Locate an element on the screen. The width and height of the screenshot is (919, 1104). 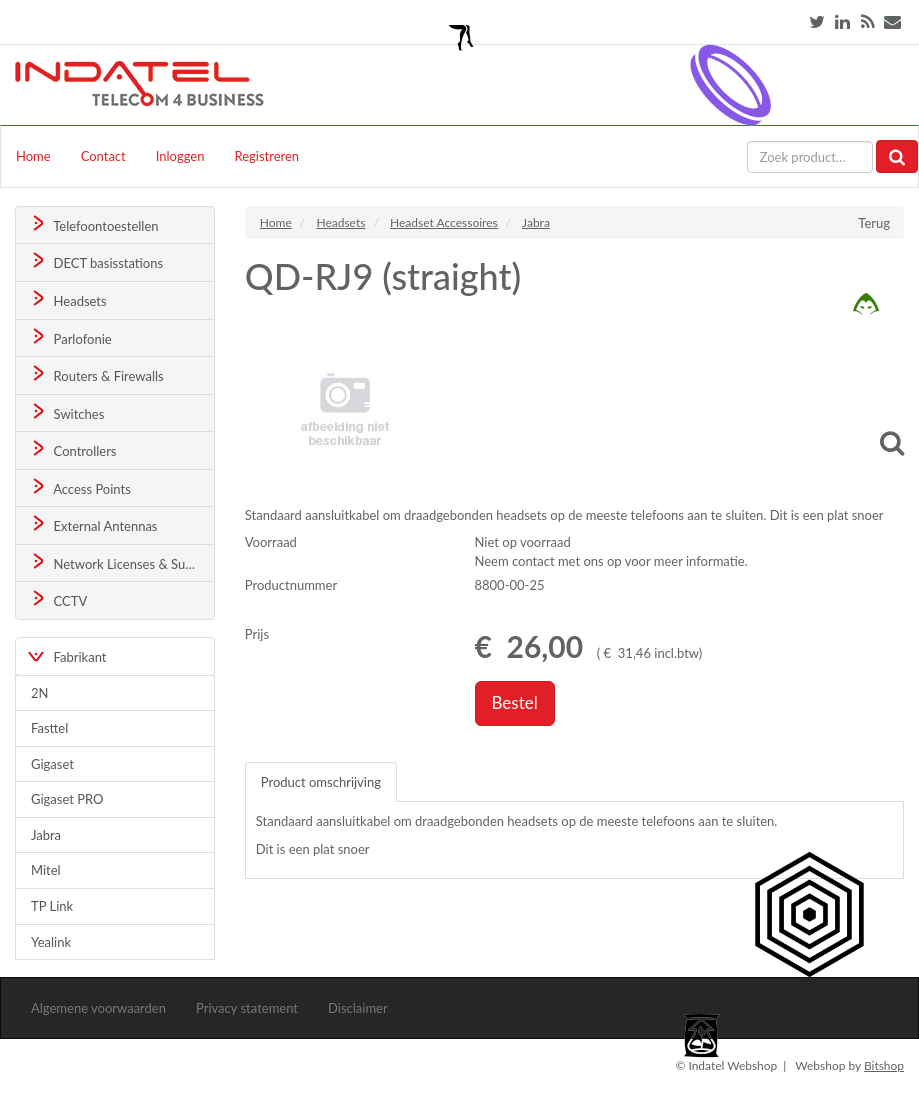
view tire or wheel settings is located at coordinates (731, 85).